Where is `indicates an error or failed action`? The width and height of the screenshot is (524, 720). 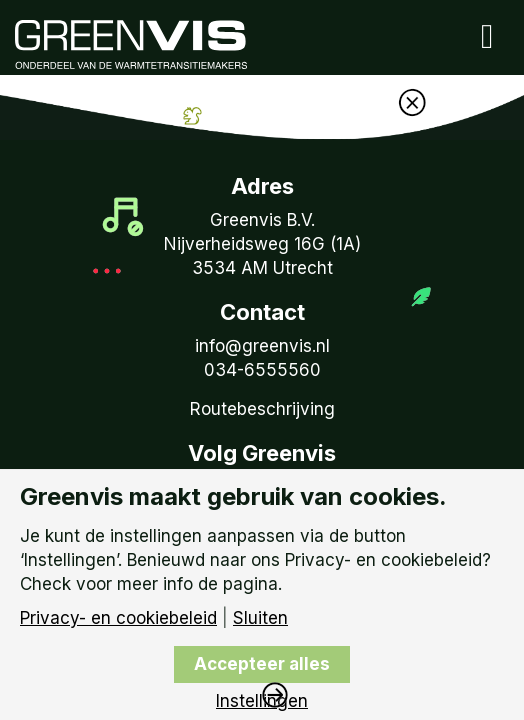 indicates an error or failed action is located at coordinates (412, 102).